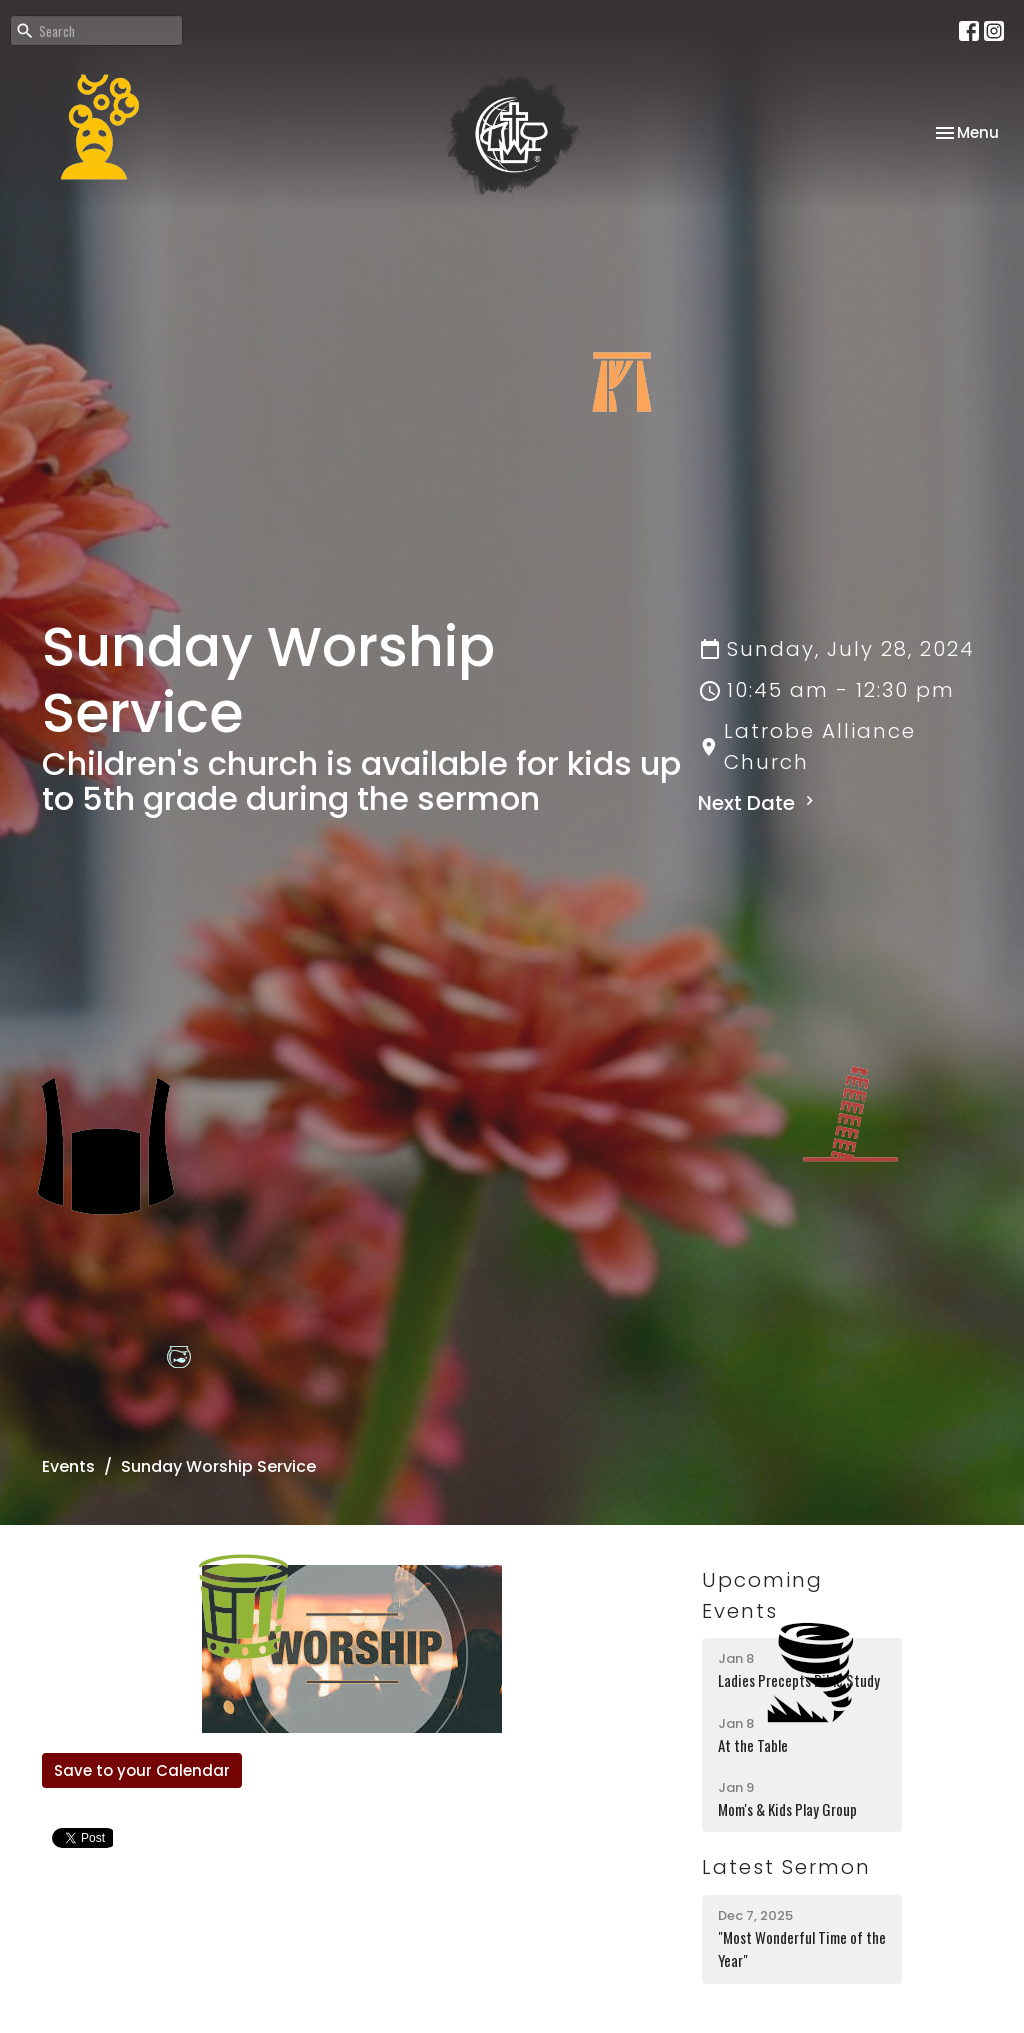  What do you see at coordinates (106, 1146) in the screenshot?
I see `enter the arena or battle mode` at bounding box center [106, 1146].